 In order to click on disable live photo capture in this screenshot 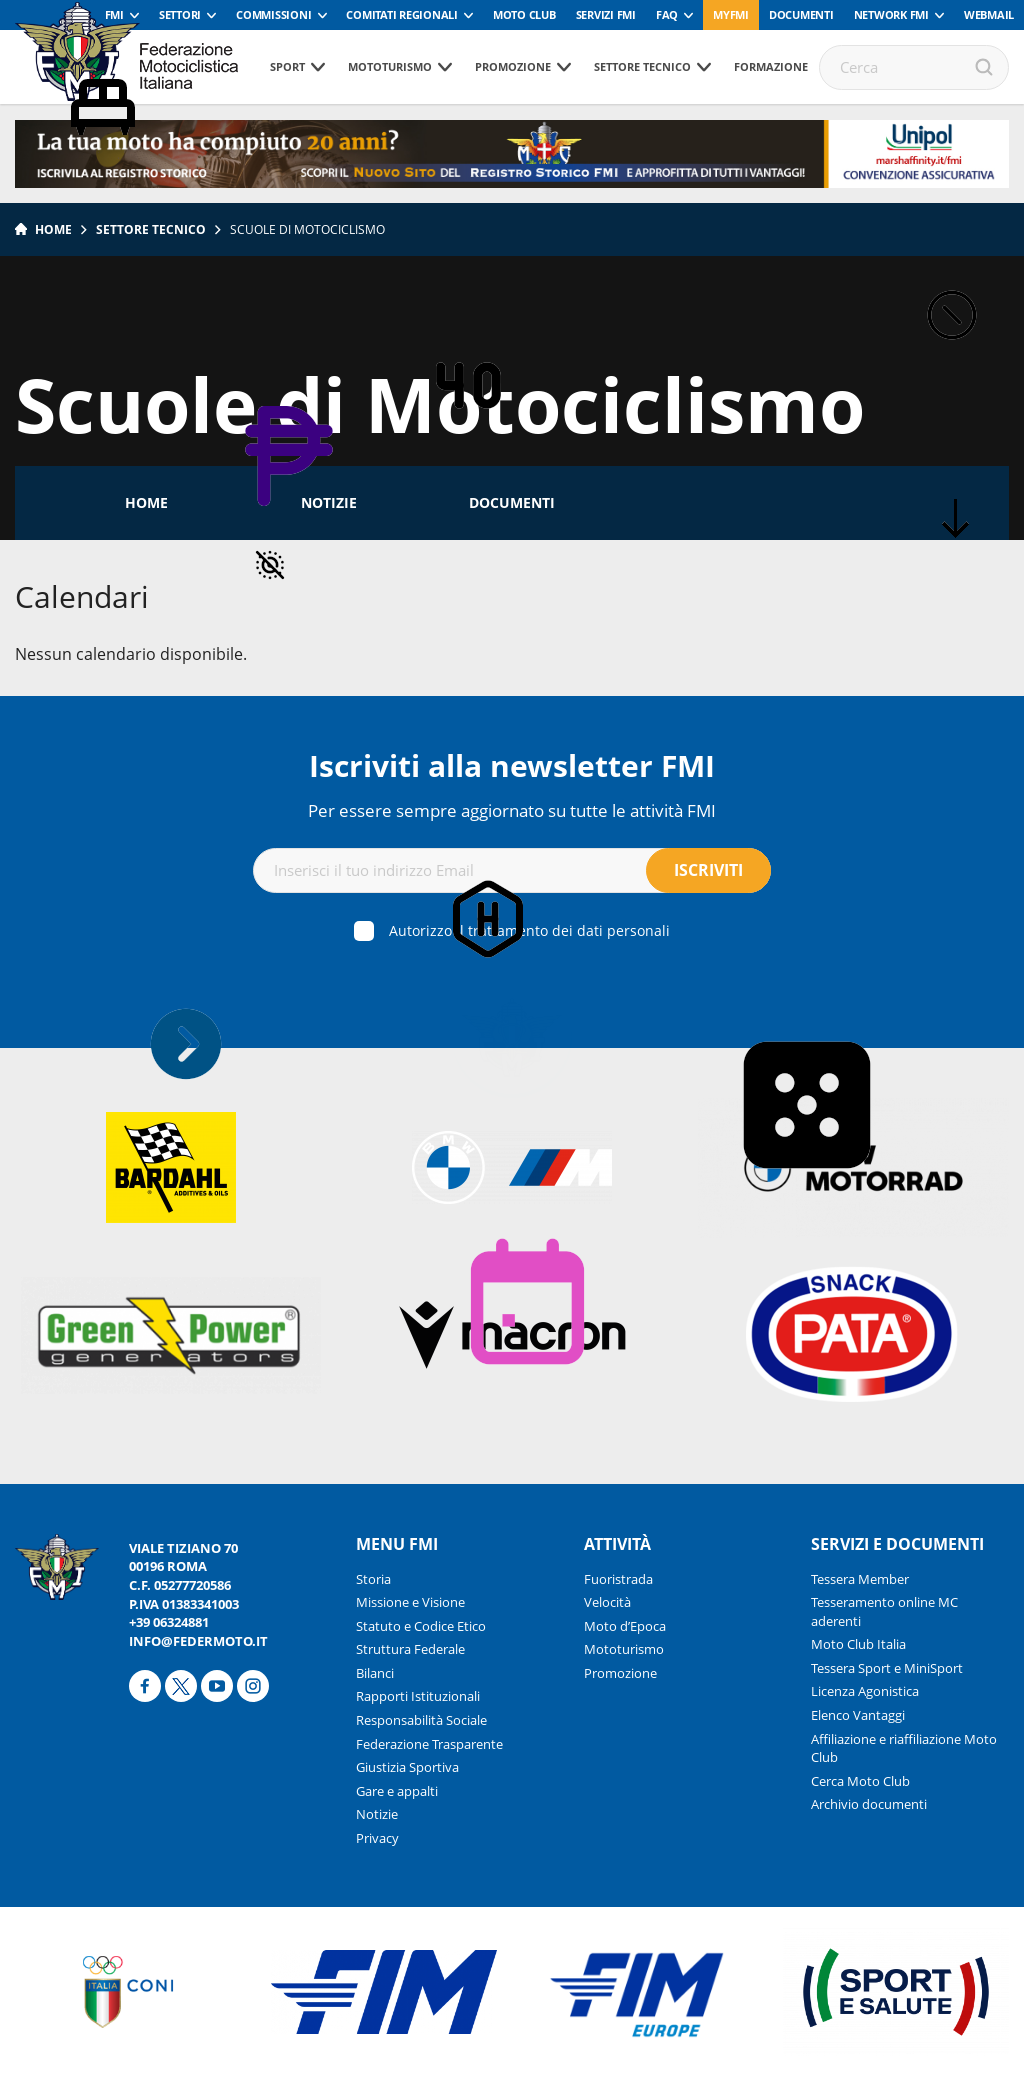, I will do `click(270, 565)`.